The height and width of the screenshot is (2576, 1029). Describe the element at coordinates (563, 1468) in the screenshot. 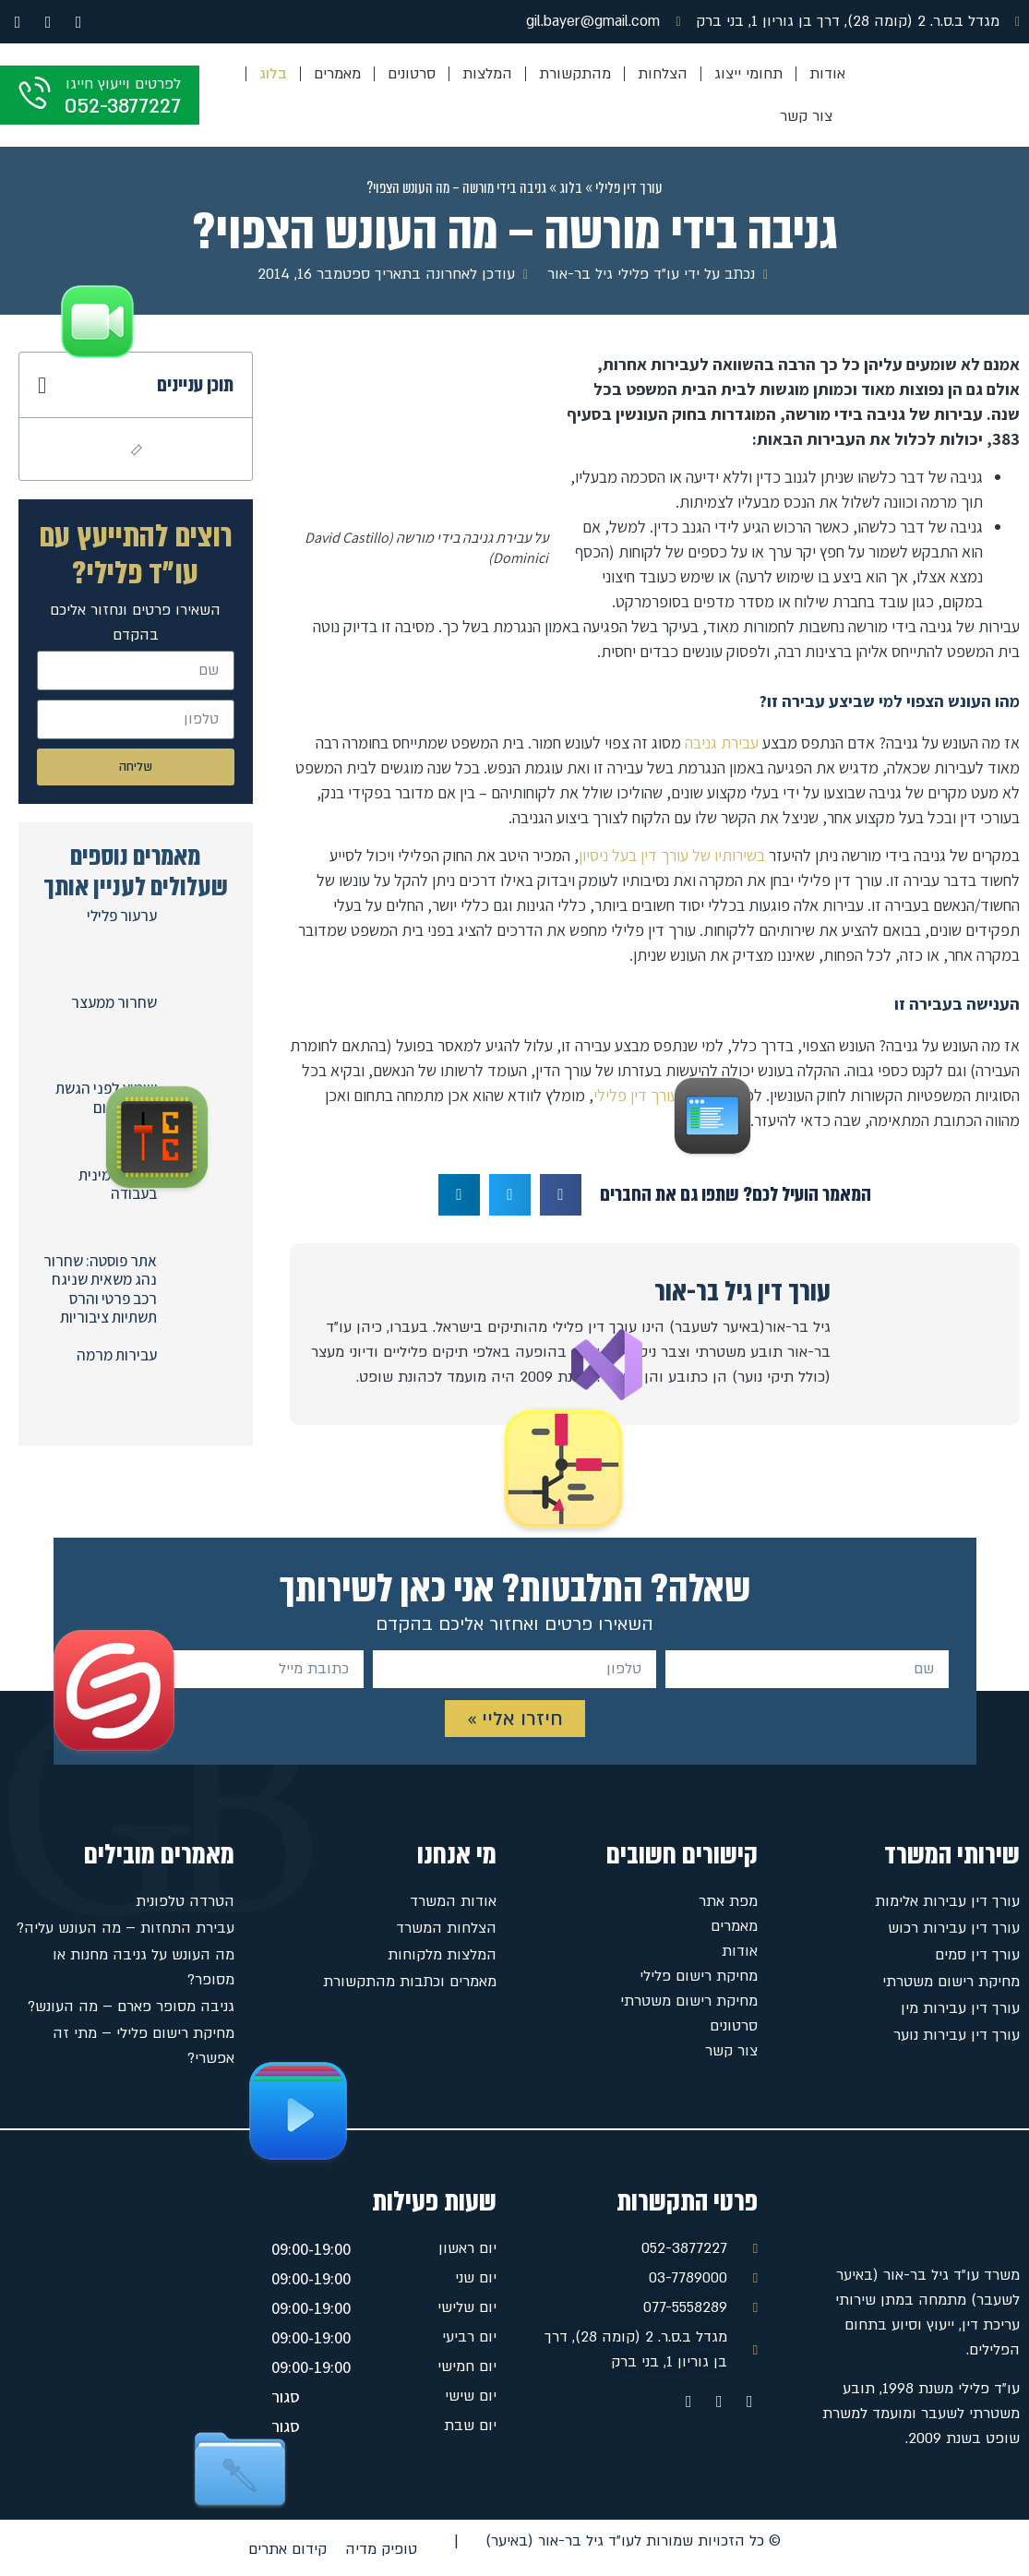

I see `open eeschema schematic editor` at that location.